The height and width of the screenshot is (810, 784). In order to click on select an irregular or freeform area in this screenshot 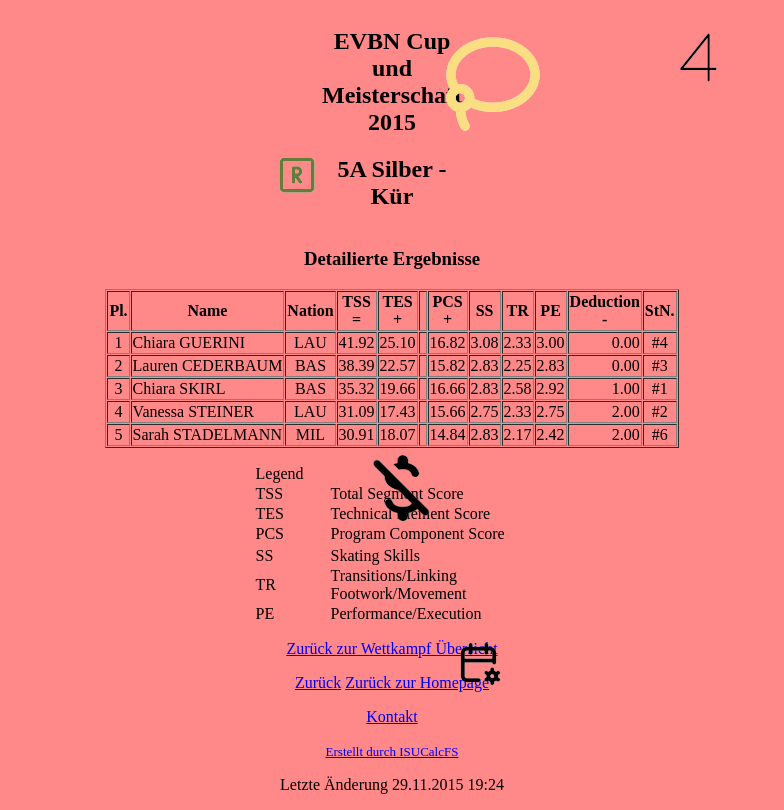, I will do `click(493, 84)`.